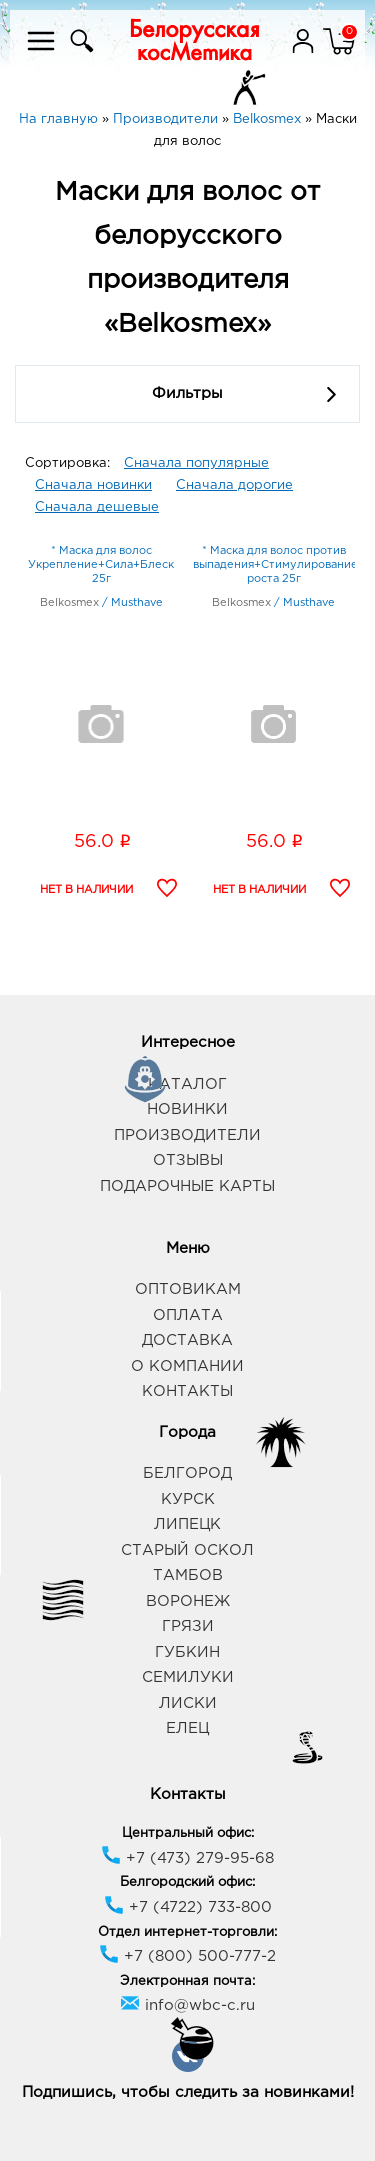 The image size is (375, 2161). What do you see at coordinates (145, 1079) in the screenshot?
I see `select custodian or guard character class` at bounding box center [145, 1079].